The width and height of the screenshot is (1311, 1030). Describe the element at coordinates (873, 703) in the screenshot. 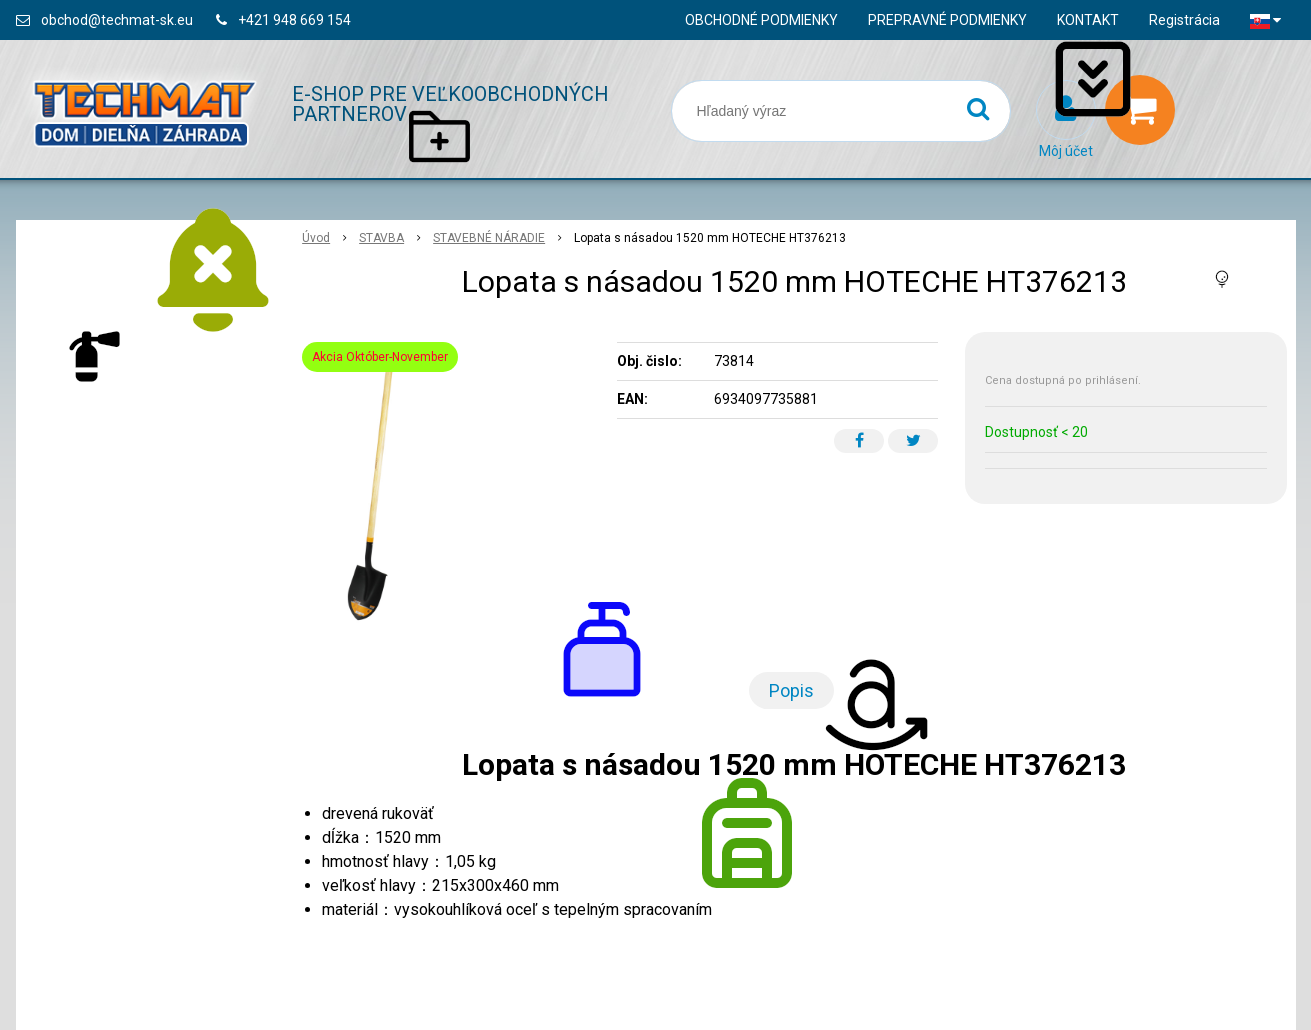

I see `open the Amazon app or website` at that location.